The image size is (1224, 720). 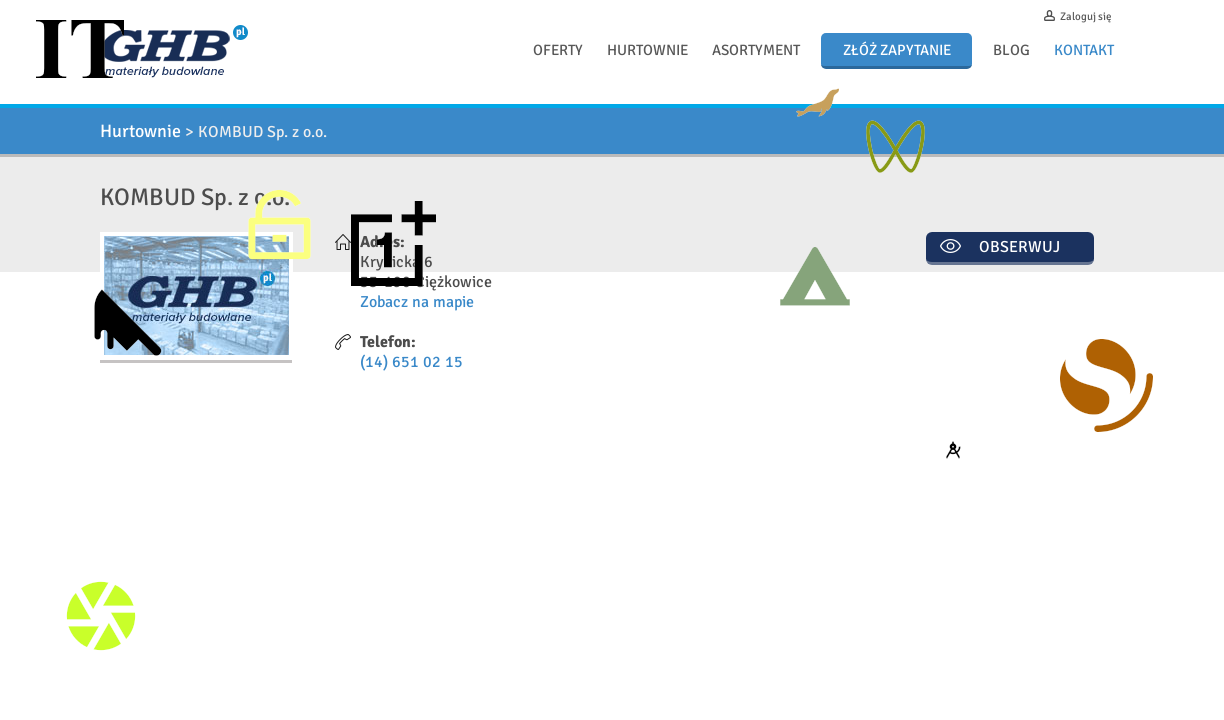 What do you see at coordinates (895, 146) in the screenshot?
I see `open wechat channels` at bounding box center [895, 146].